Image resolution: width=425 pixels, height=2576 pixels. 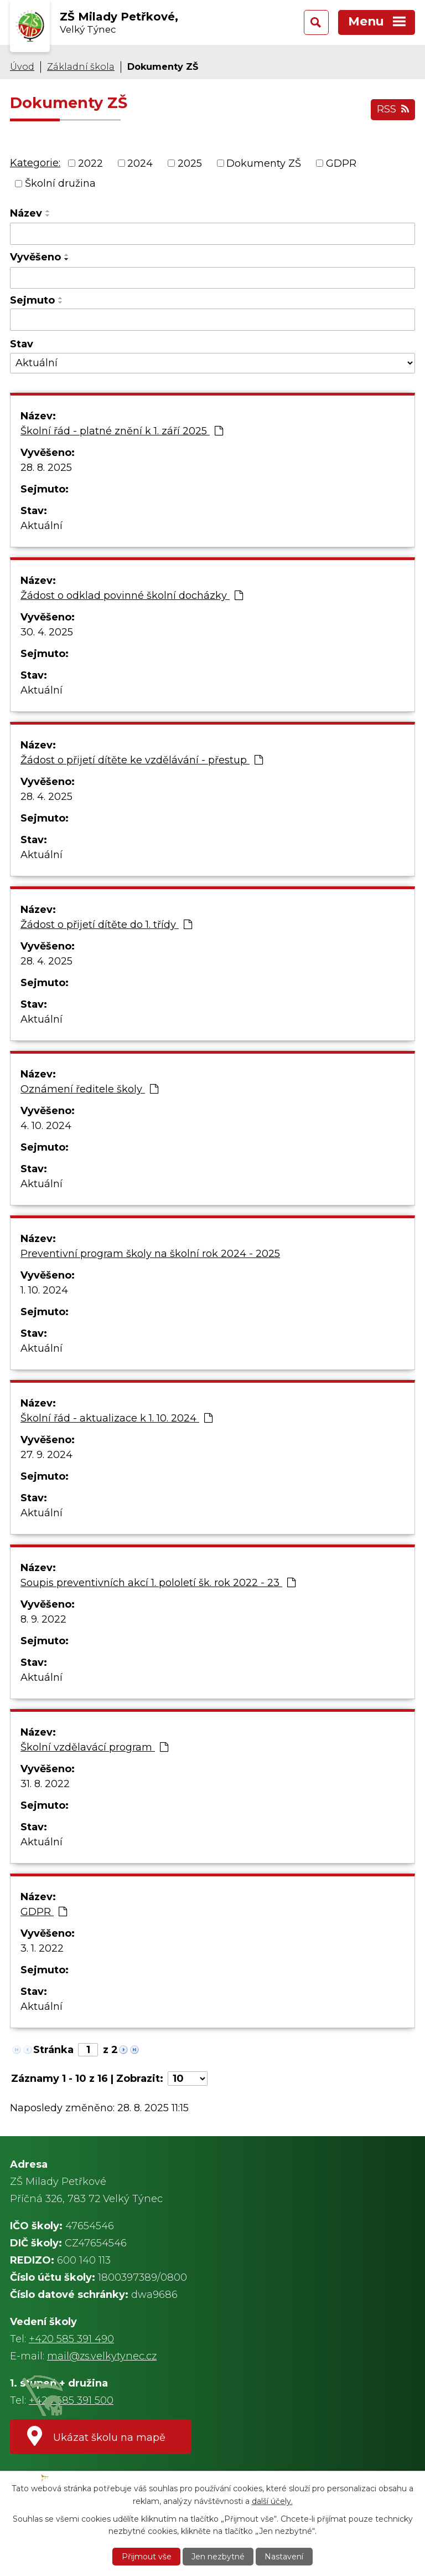 I want to click on death or game over state indicator, so click(x=43, y=2395).